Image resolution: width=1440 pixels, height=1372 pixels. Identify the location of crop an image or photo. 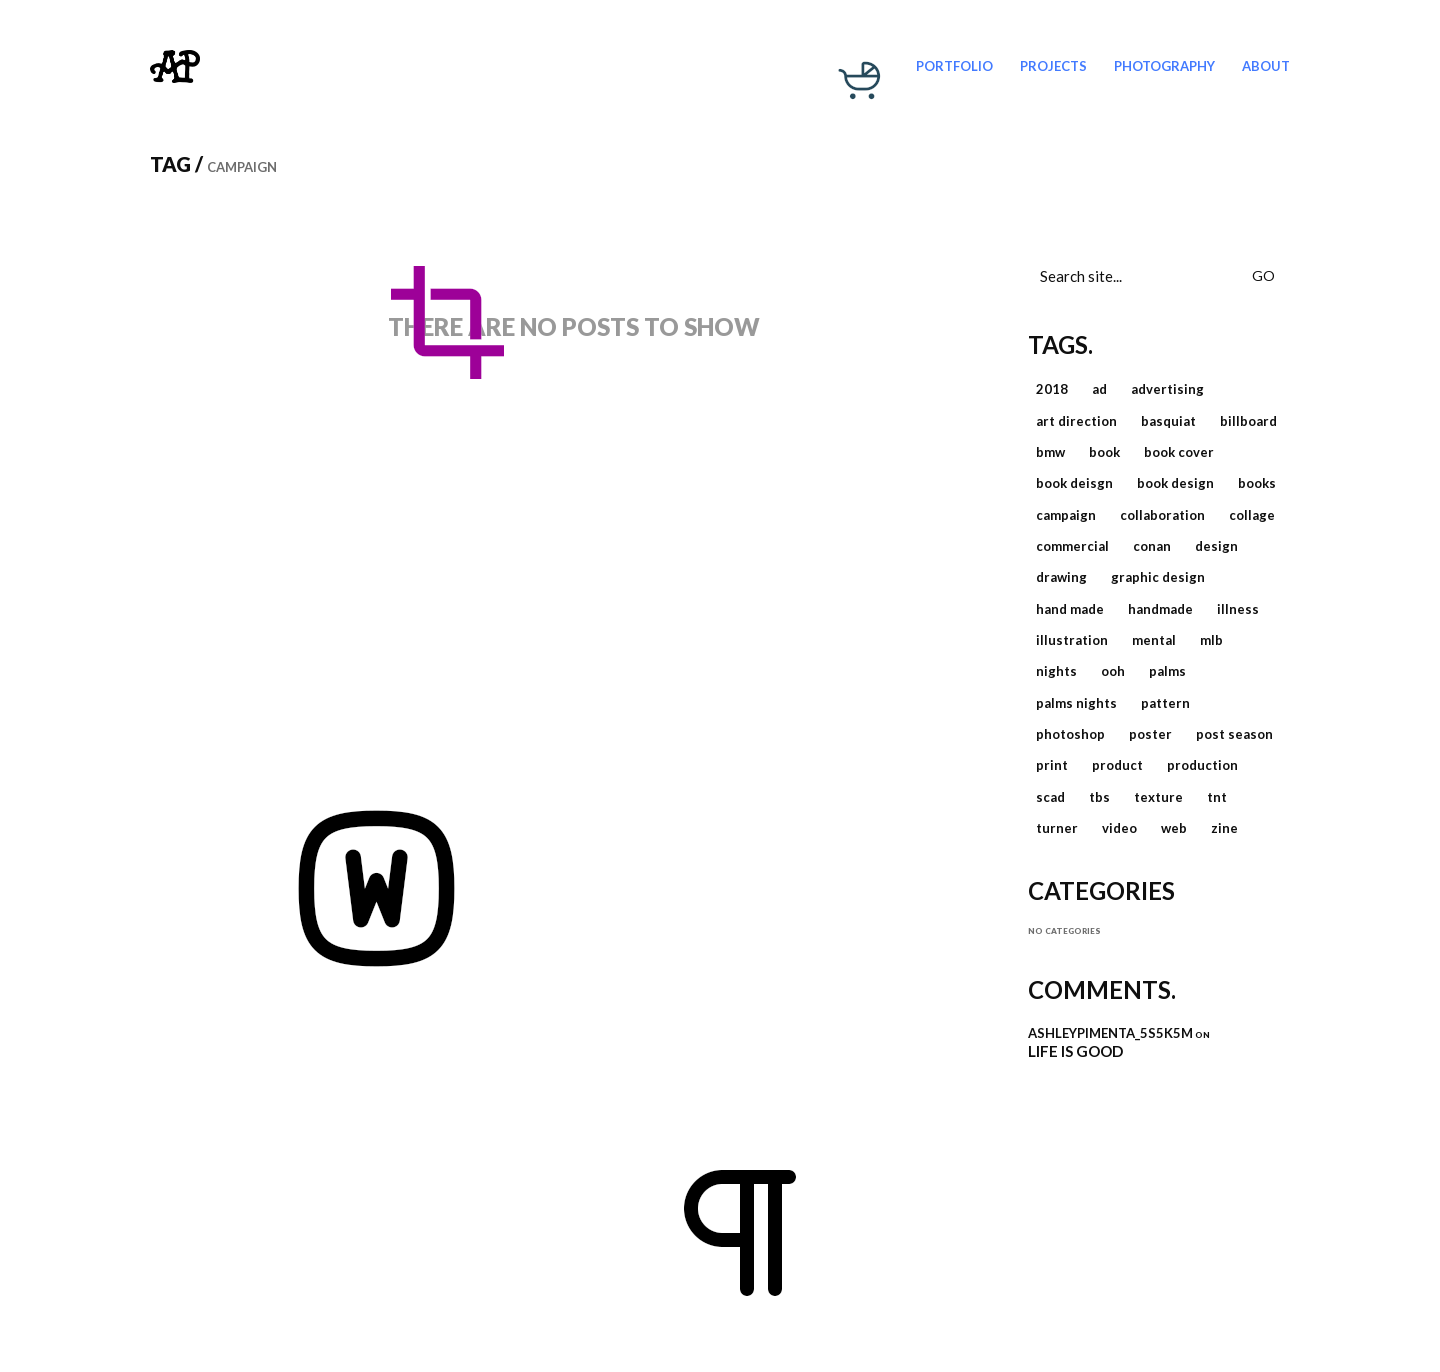
(447, 322).